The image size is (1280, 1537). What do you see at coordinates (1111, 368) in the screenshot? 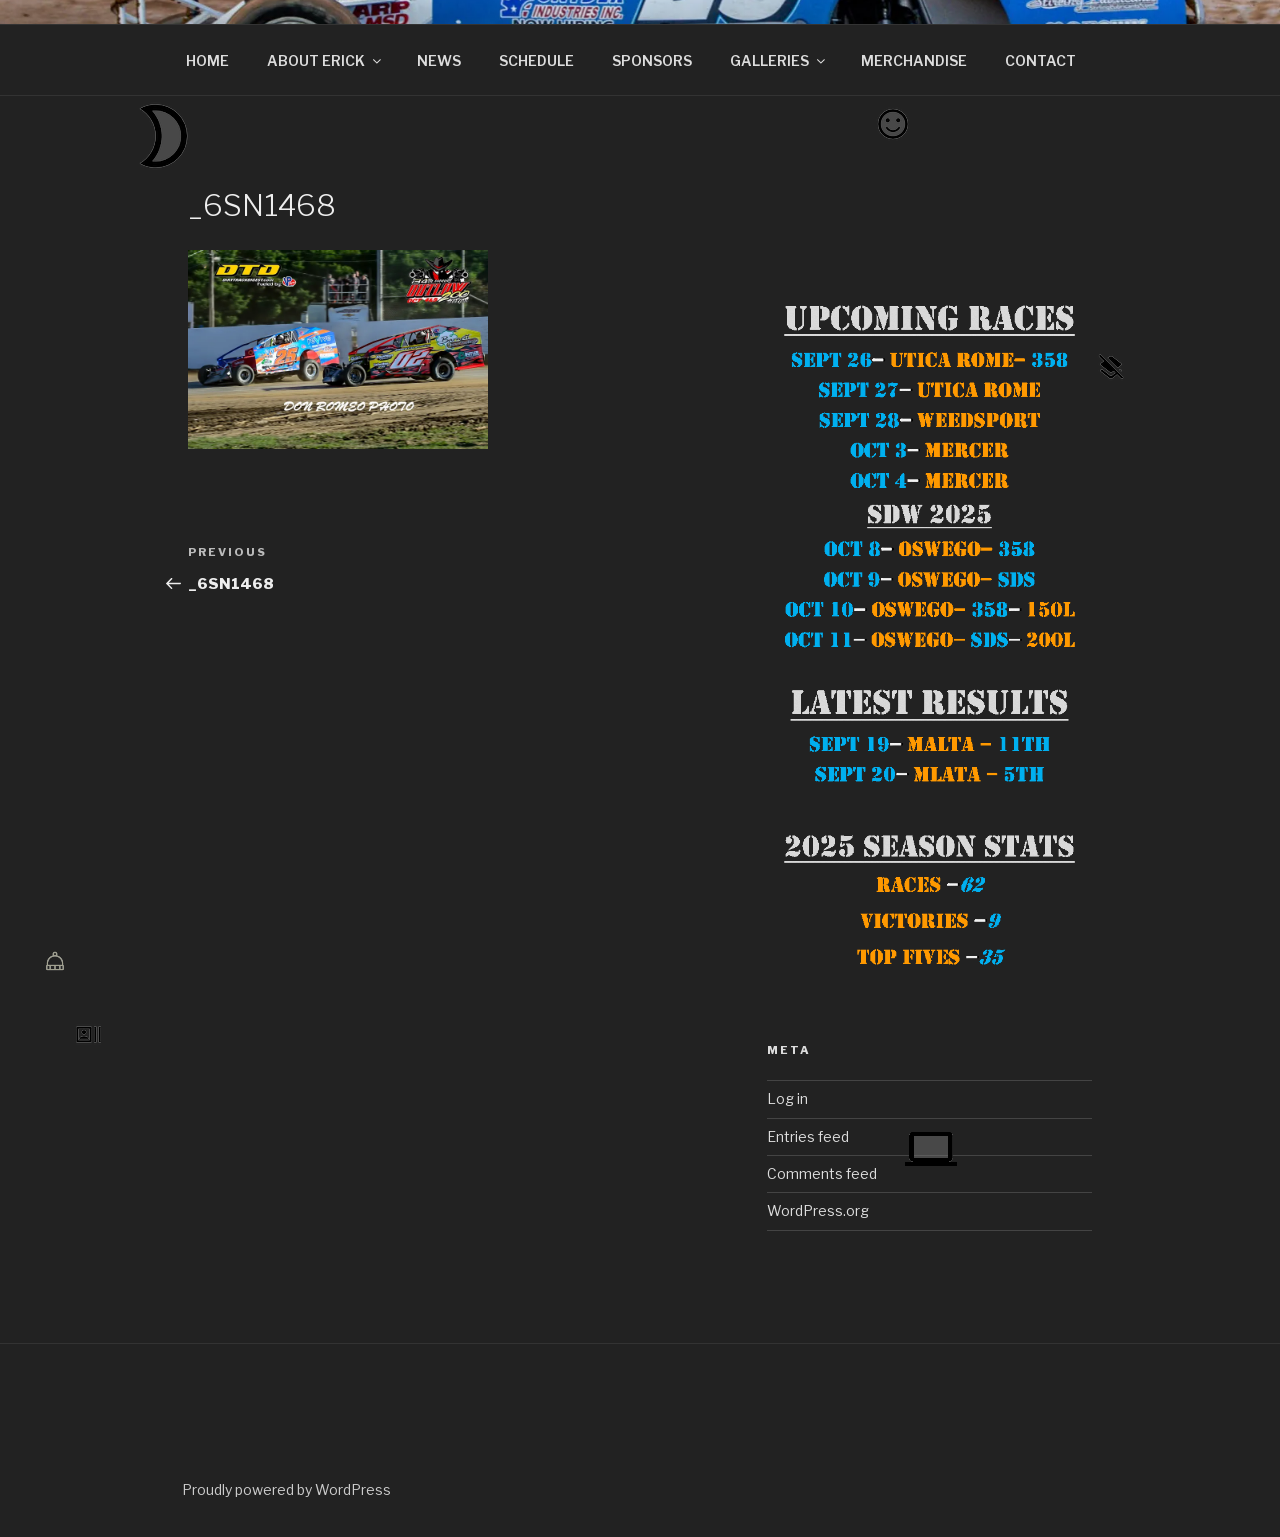
I see `clear all map layers` at bounding box center [1111, 368].